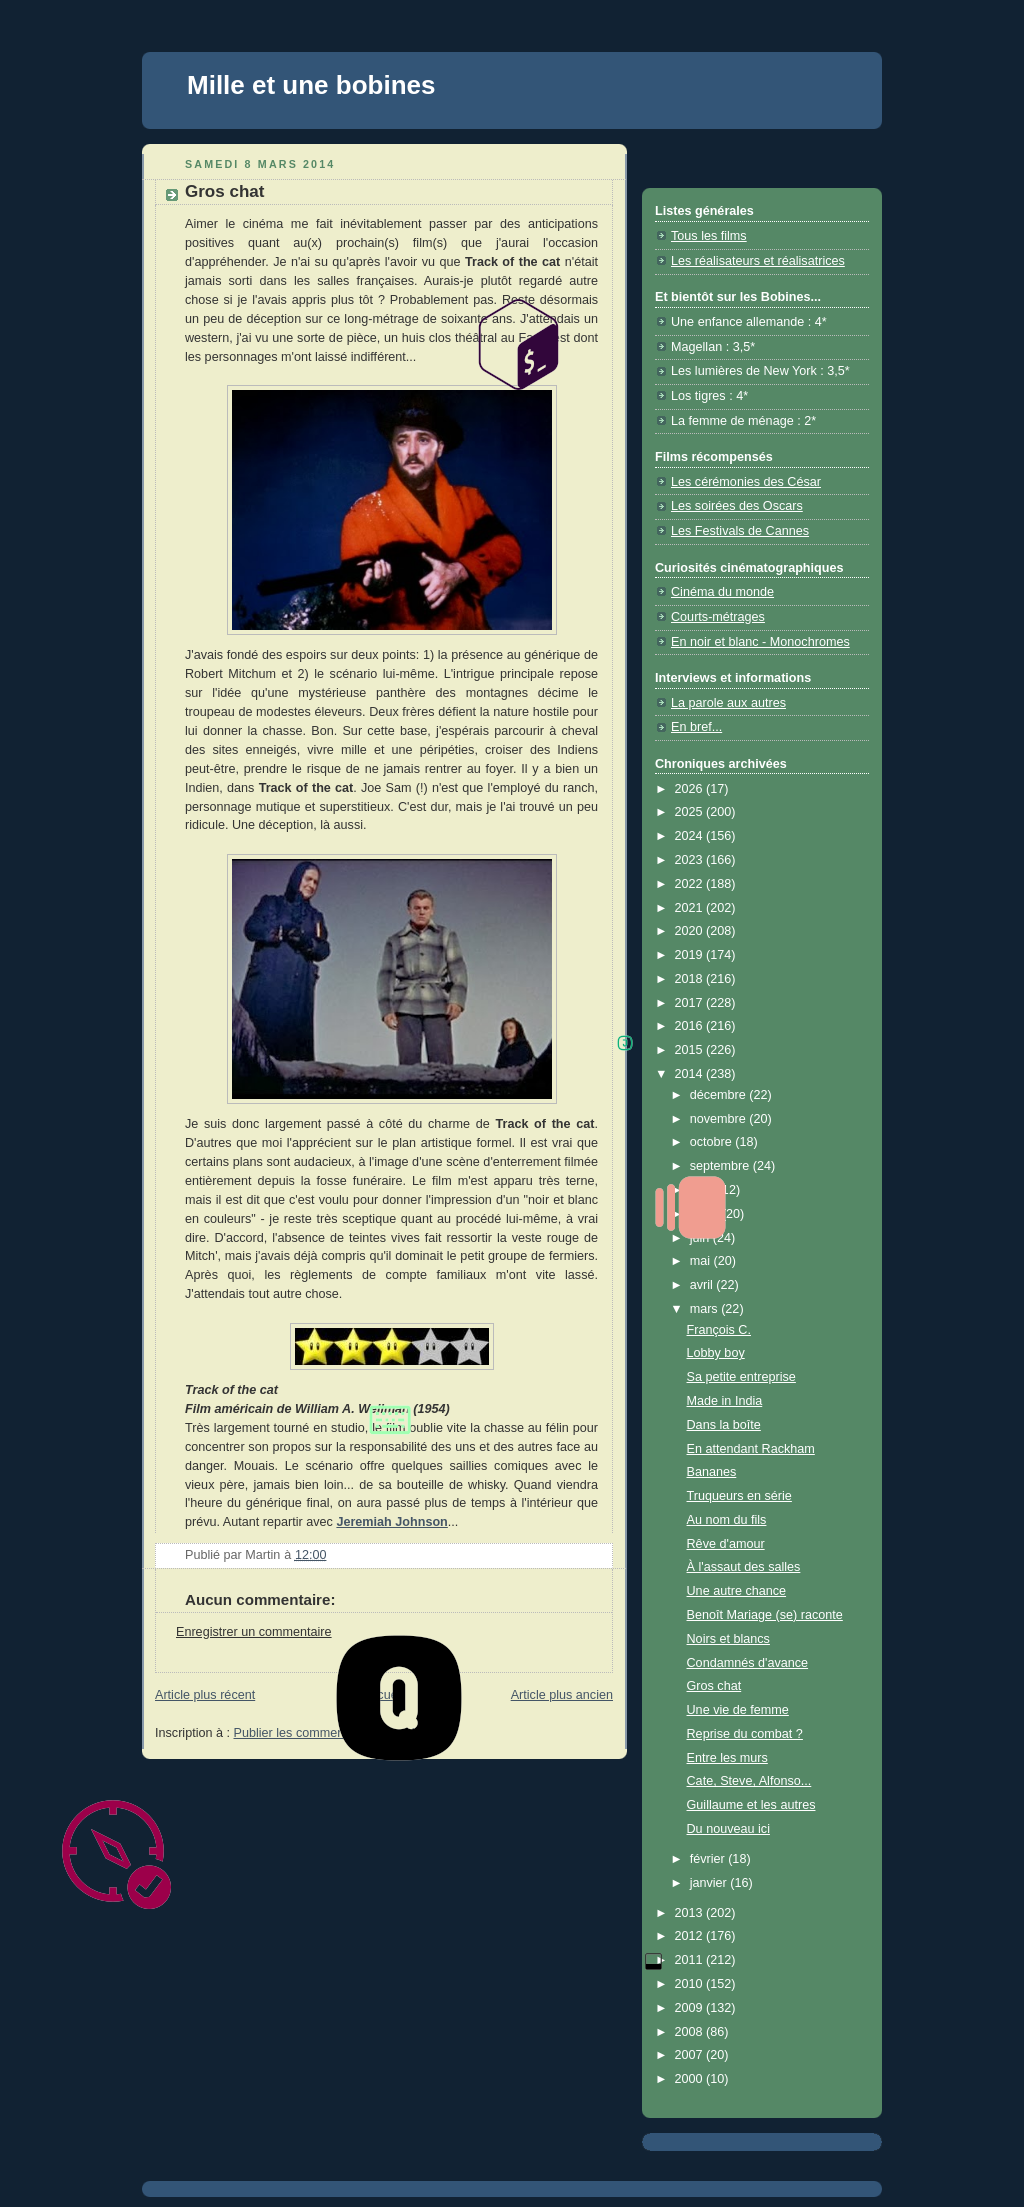 Image resolution: width=1024 pixels, height=2207 pixels. Describe the element at coordinates (690, 1207) in the screenshot. I see `view version history` at that location.